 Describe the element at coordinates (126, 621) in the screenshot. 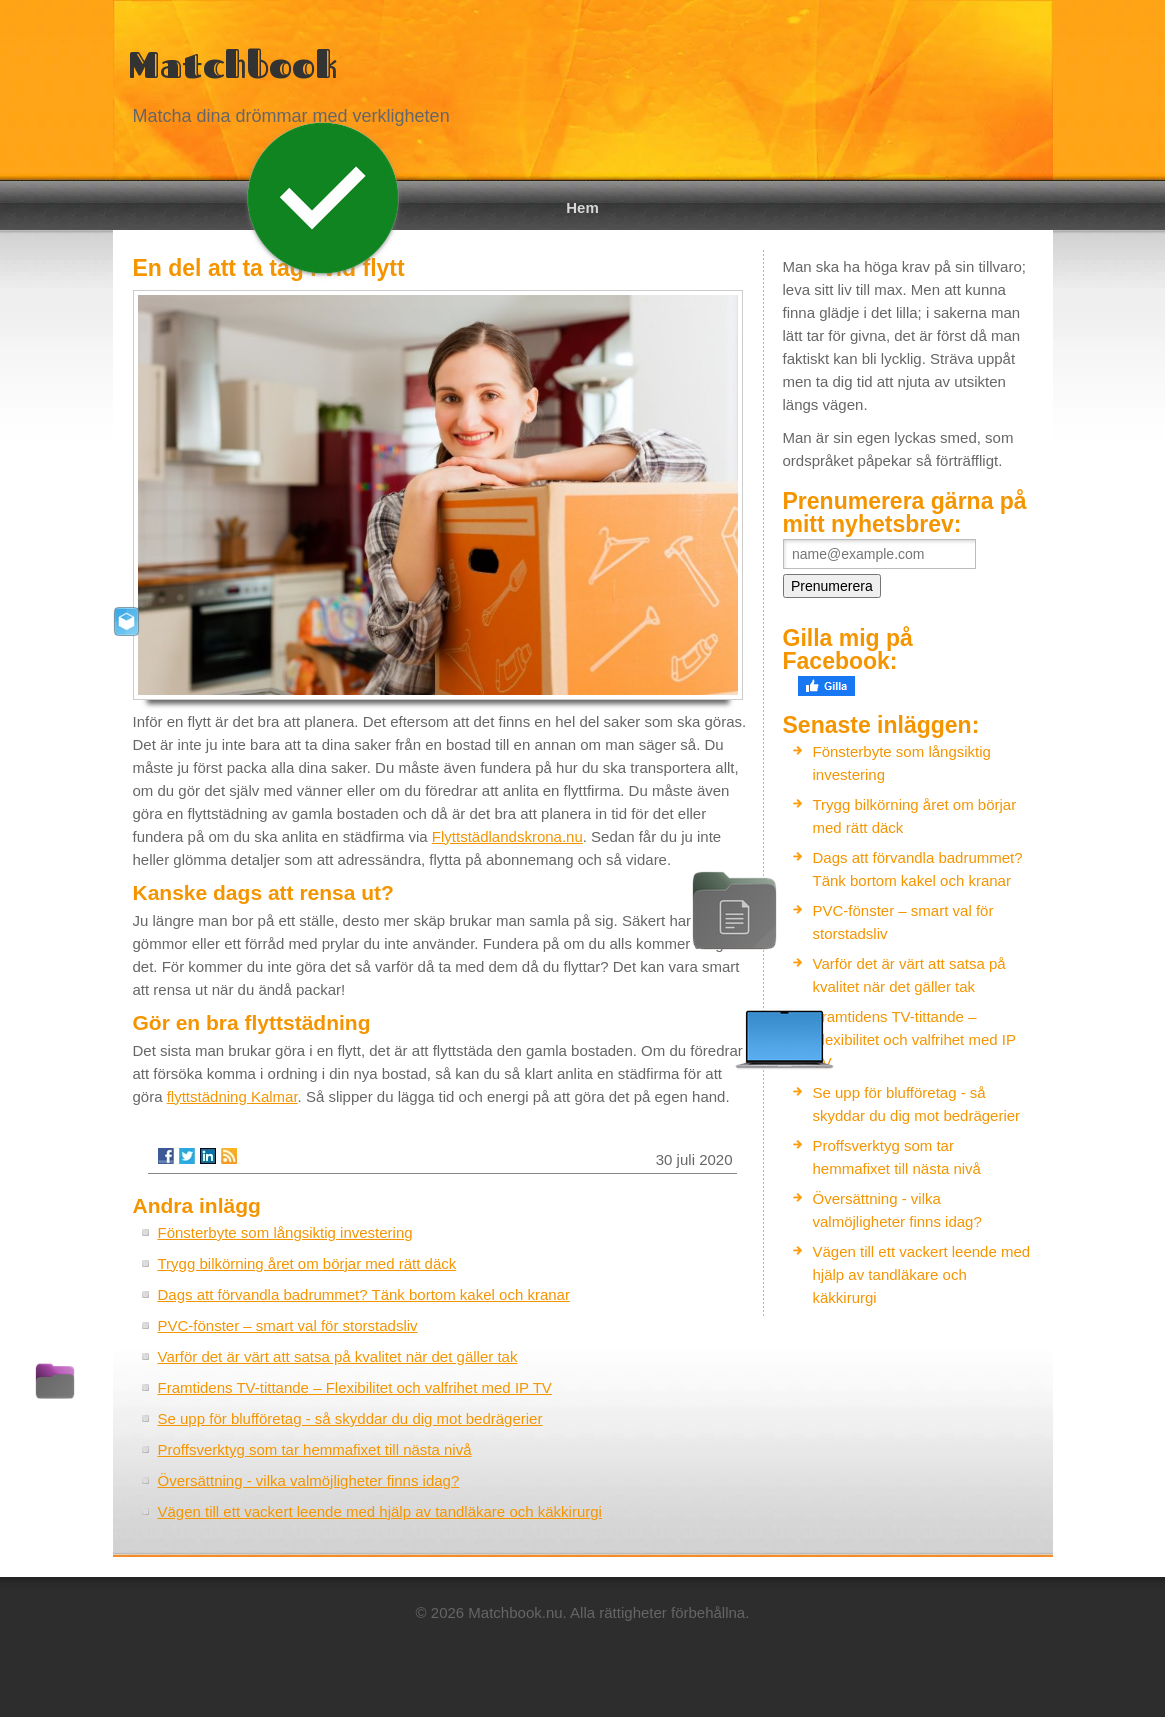

I see `flatpak application package file` at that location.